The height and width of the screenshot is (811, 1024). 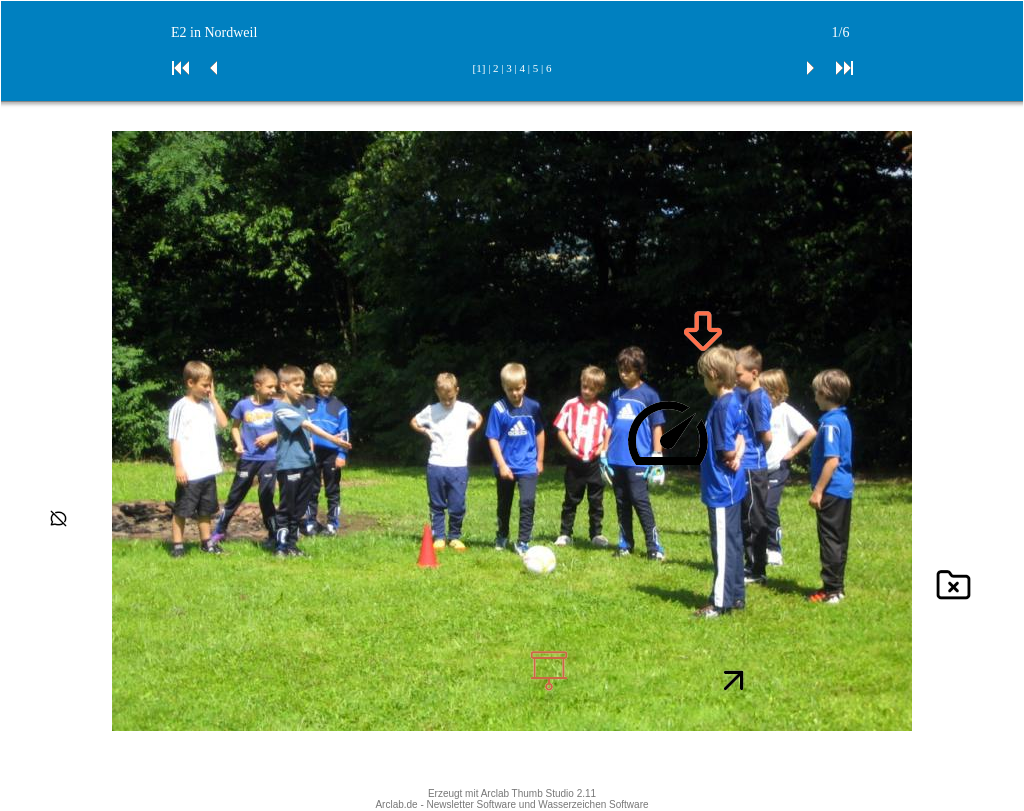 I want to click on open link in new tab or window, so click(x=733, y=680).